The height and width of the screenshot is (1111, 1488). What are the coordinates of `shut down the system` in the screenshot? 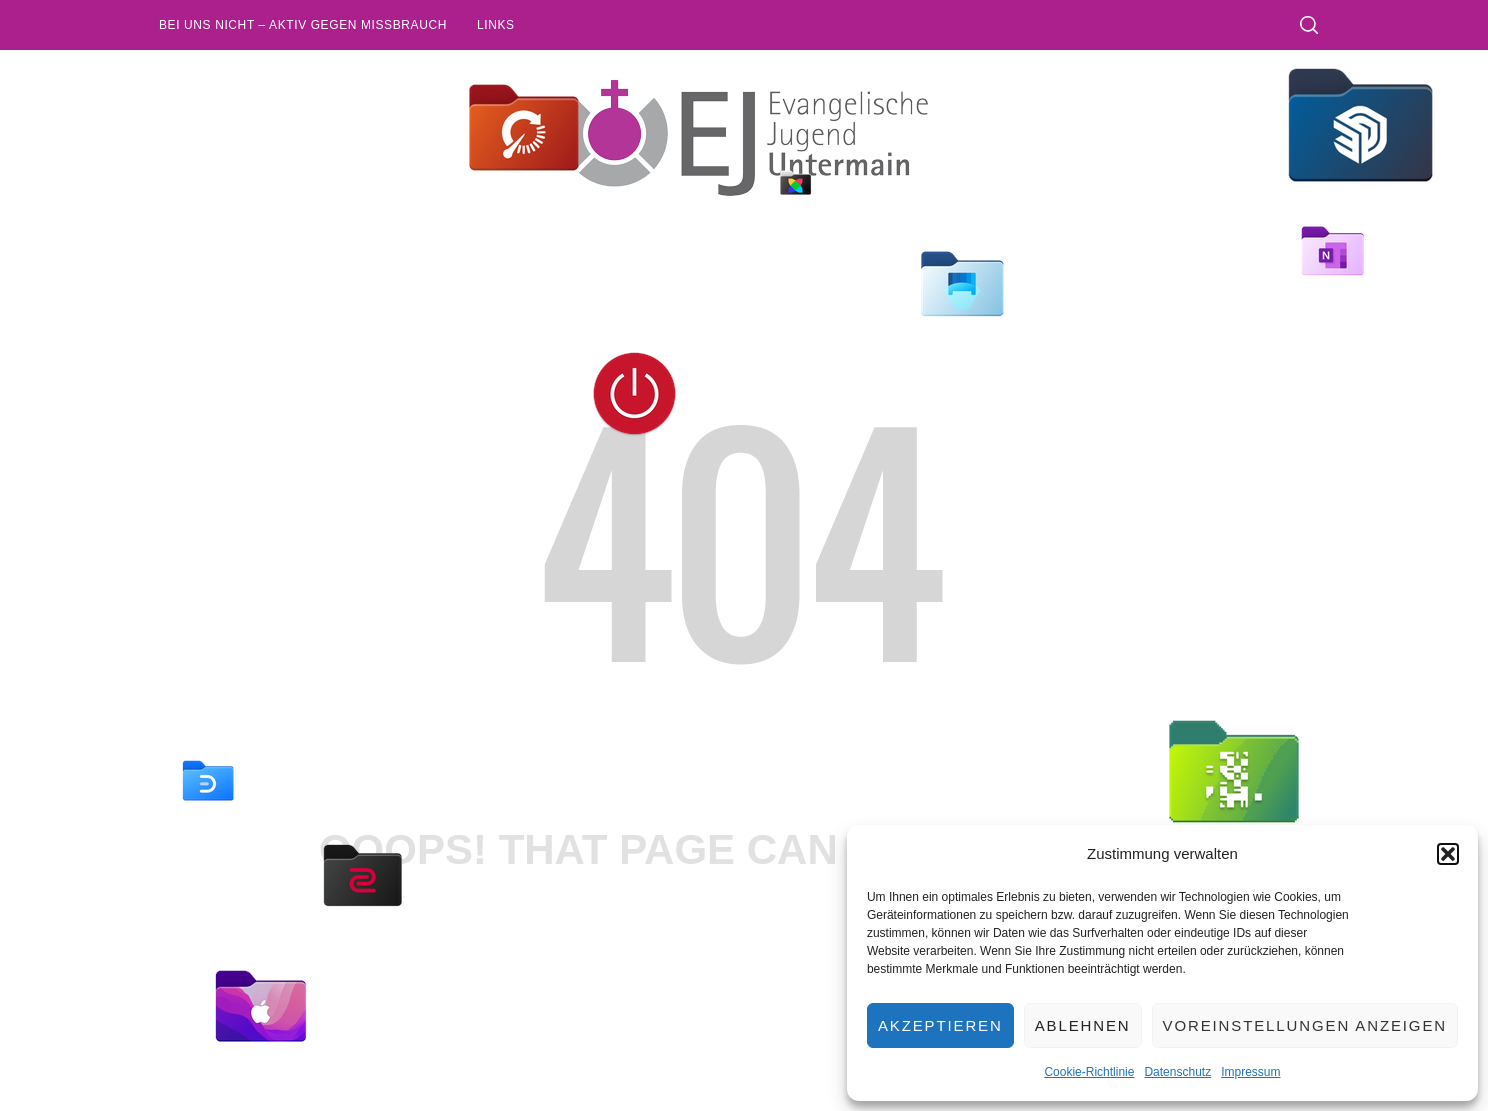 It's located at (634, 393).